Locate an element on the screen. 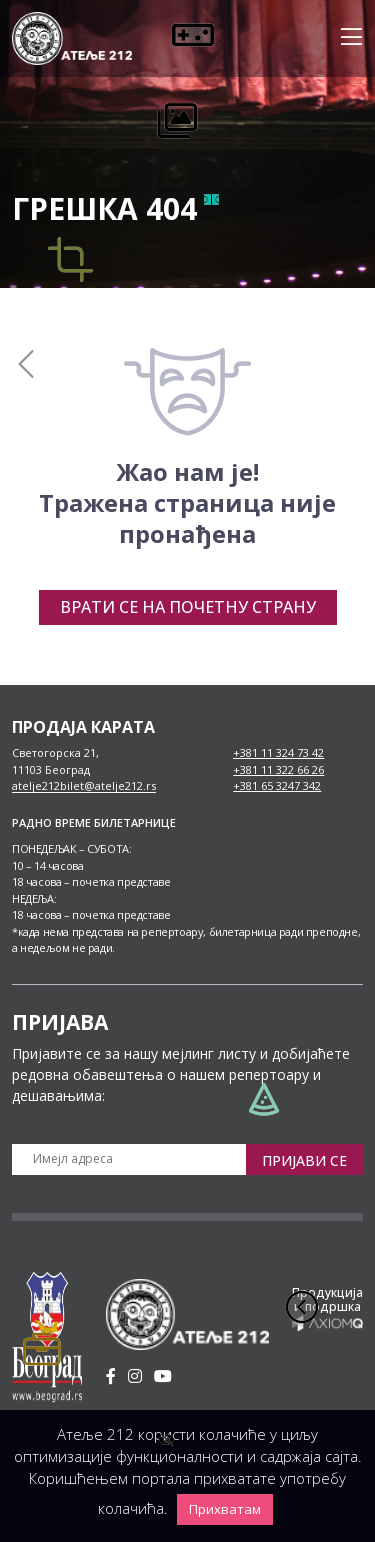 This screenshot has height=1542, width=375. access work or business-related content is located at coordinates (42, 1349).